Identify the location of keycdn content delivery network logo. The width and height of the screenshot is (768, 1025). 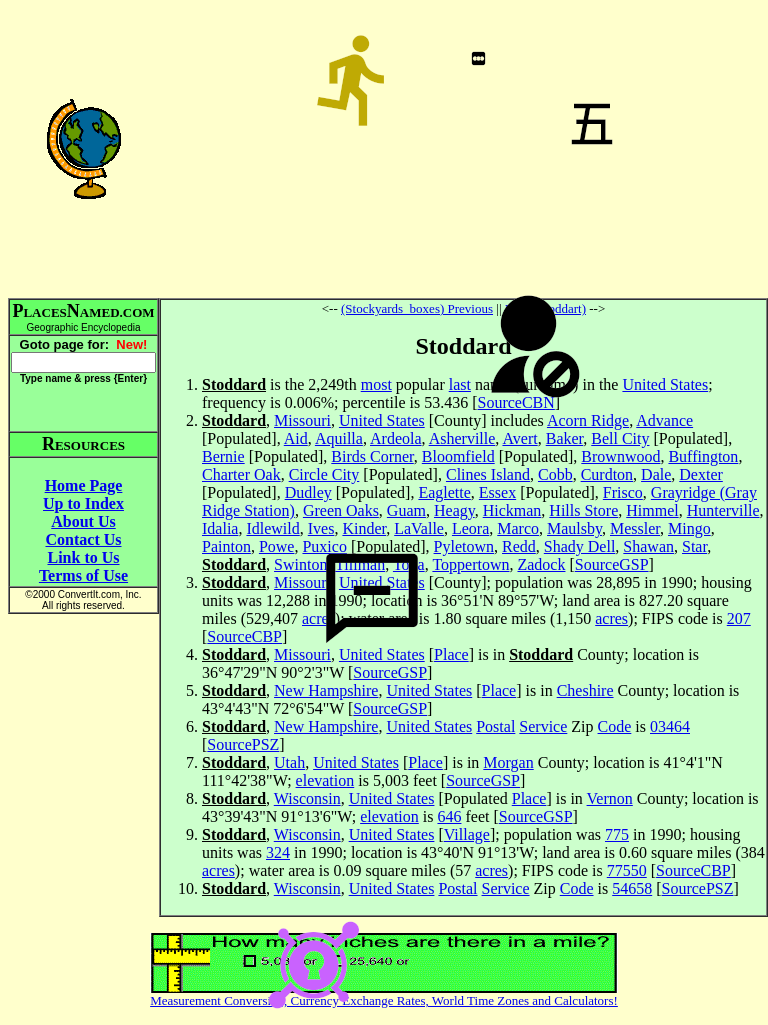
(314, 965).